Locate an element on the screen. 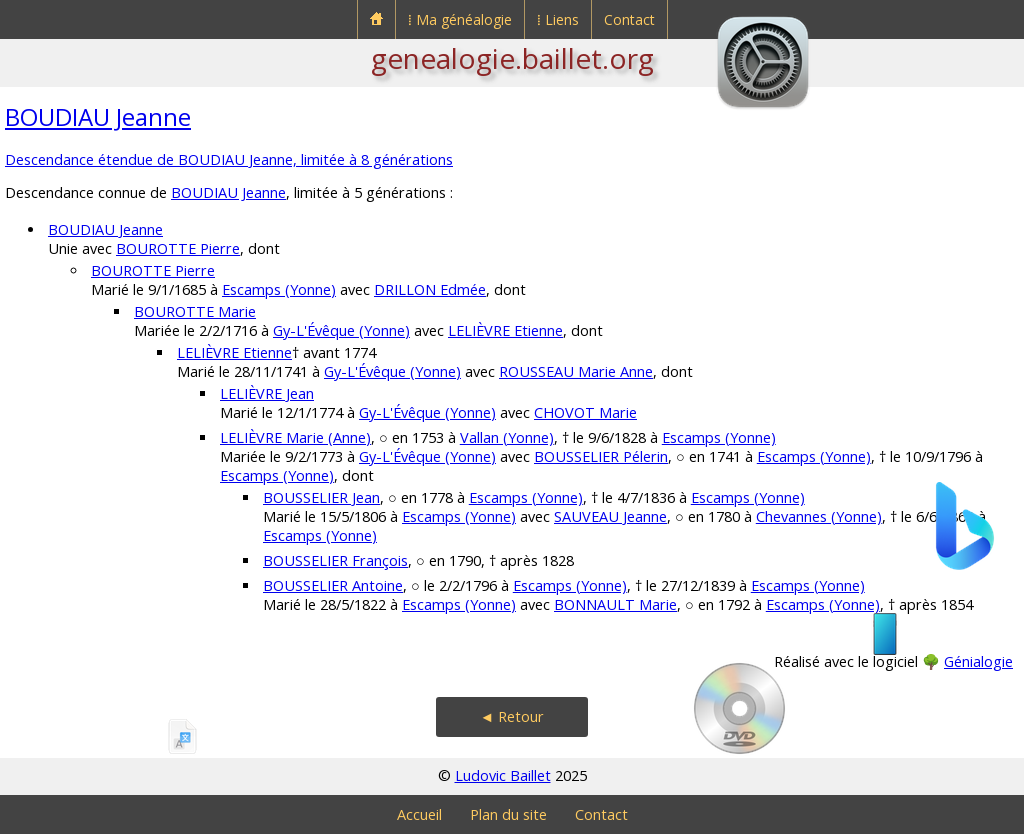 The image size is (1024, 834). open the Bing search app is located at coordinates (965, 526).